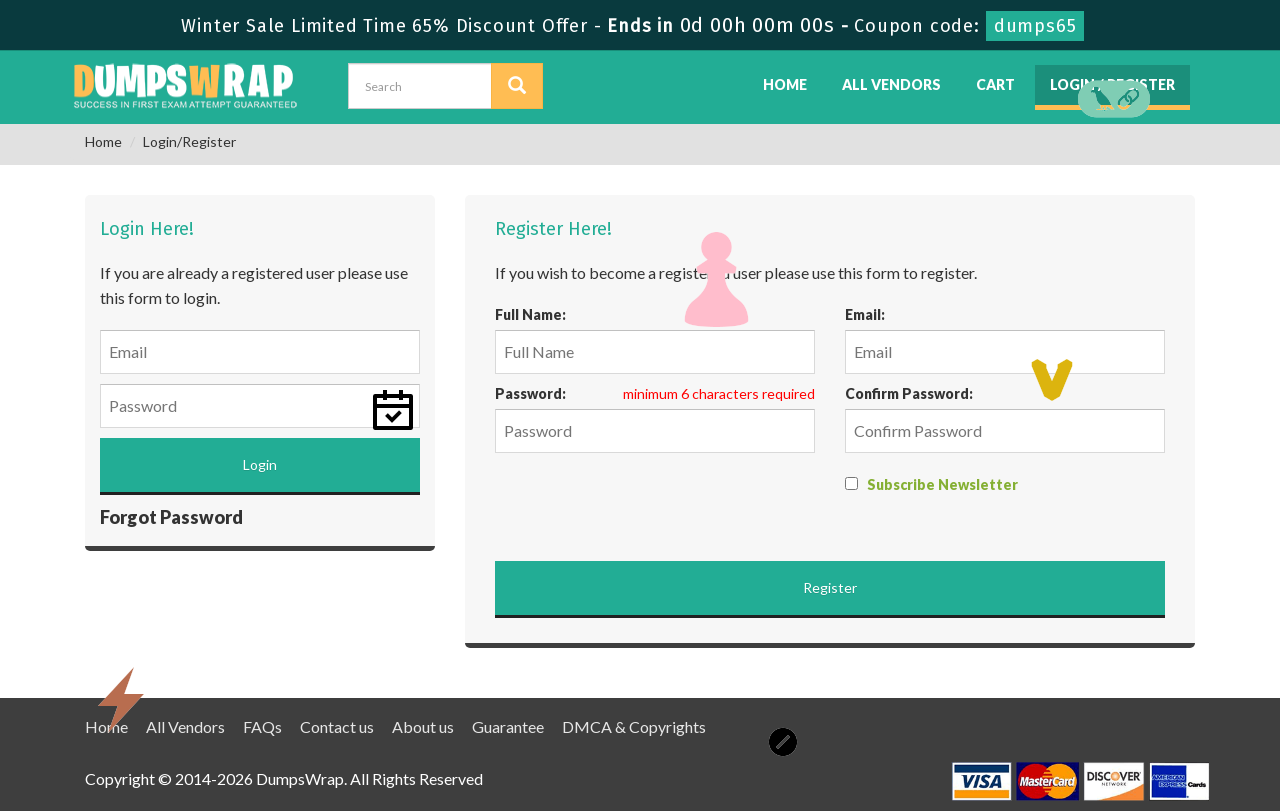 Image resolution: width=1280 pixels, height=811 pixels. I want to click on langchain official logo, so click(1114, 99).